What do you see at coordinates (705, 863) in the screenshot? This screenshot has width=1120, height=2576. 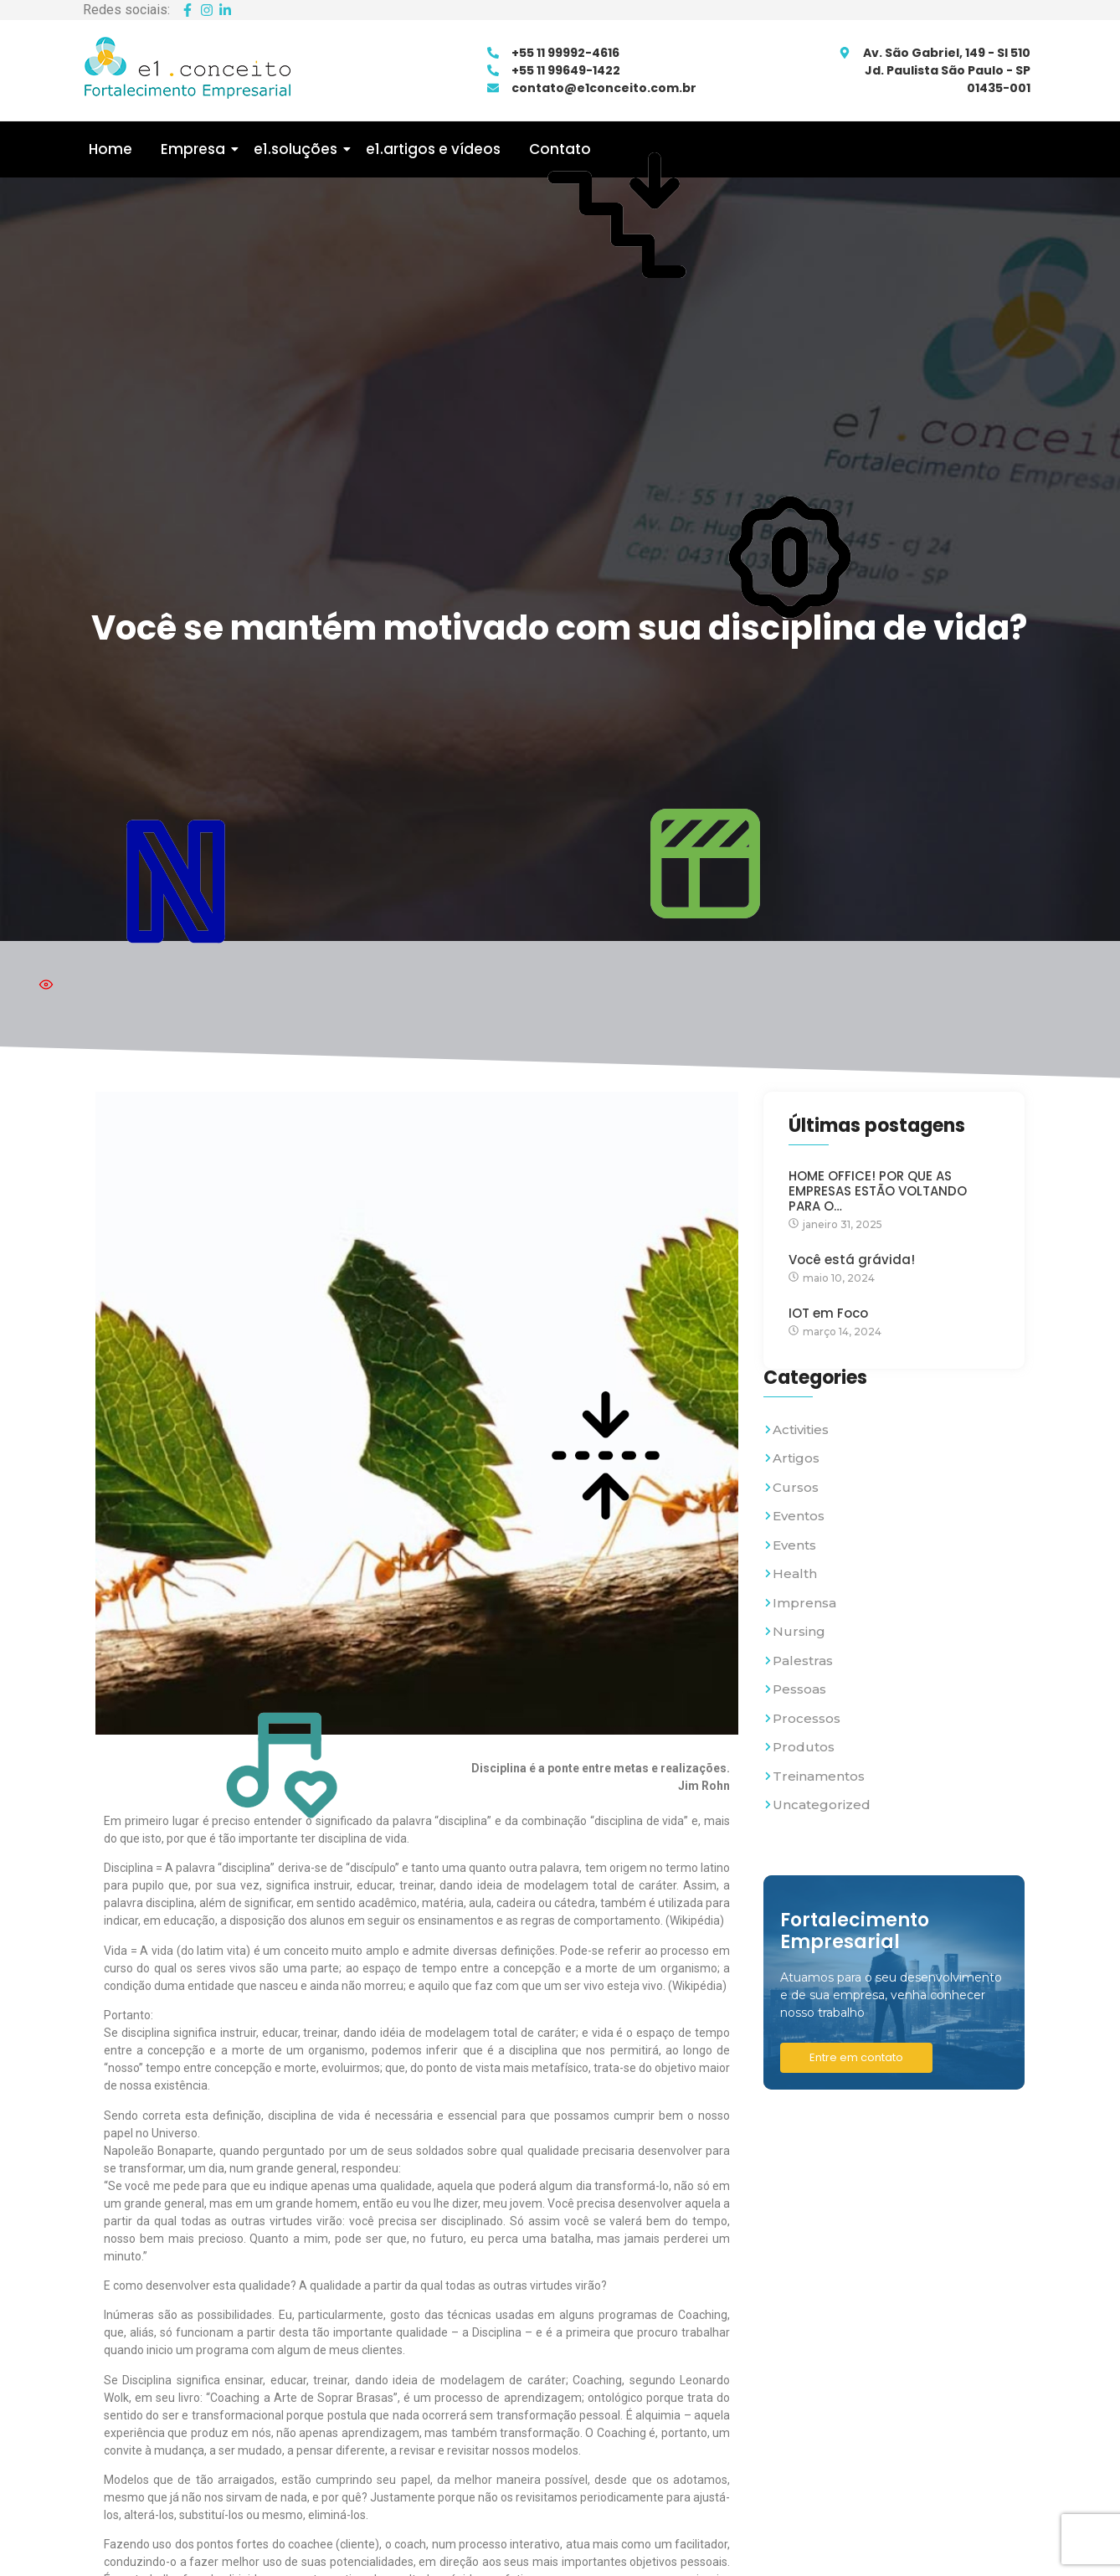 I see `insert a new row into a table` at bounding box center [705, 863].